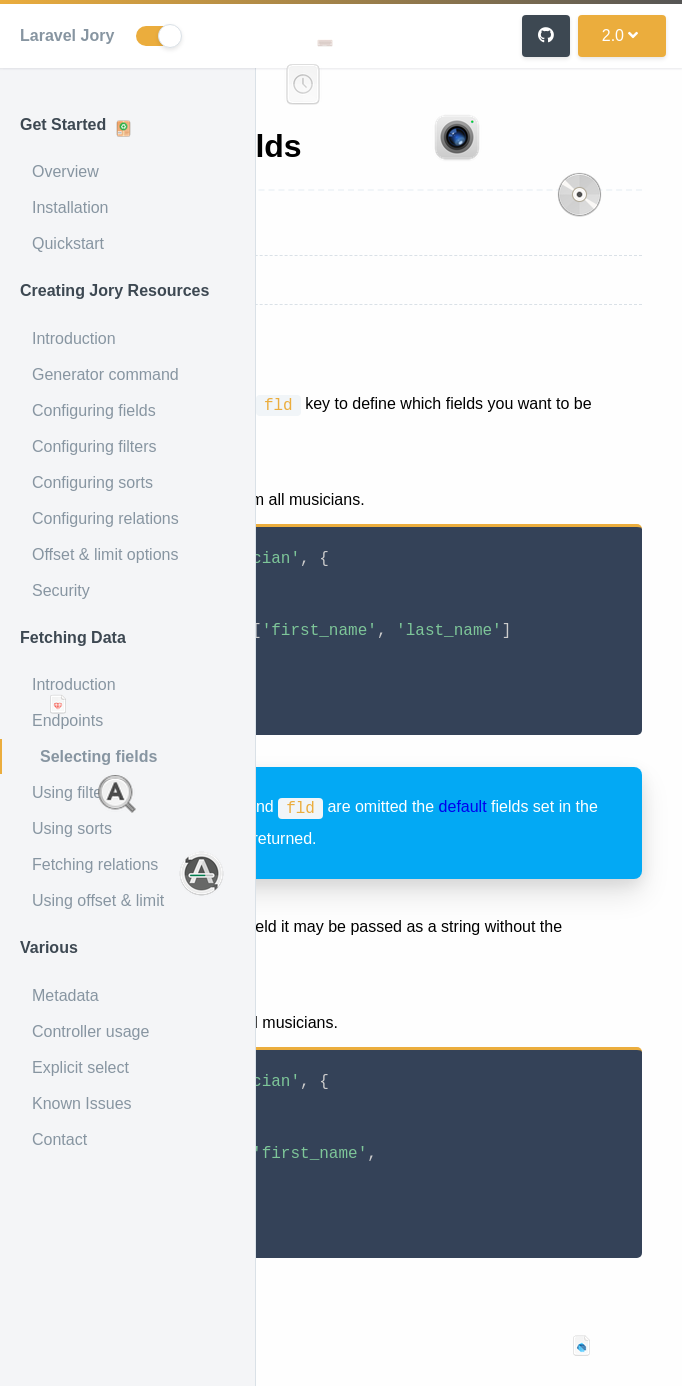 The image size is (682, 1386). What do you see at coordinates (303, 84) in the screenshot?
I see `image is currently loading` at bounding box center [303, 84].